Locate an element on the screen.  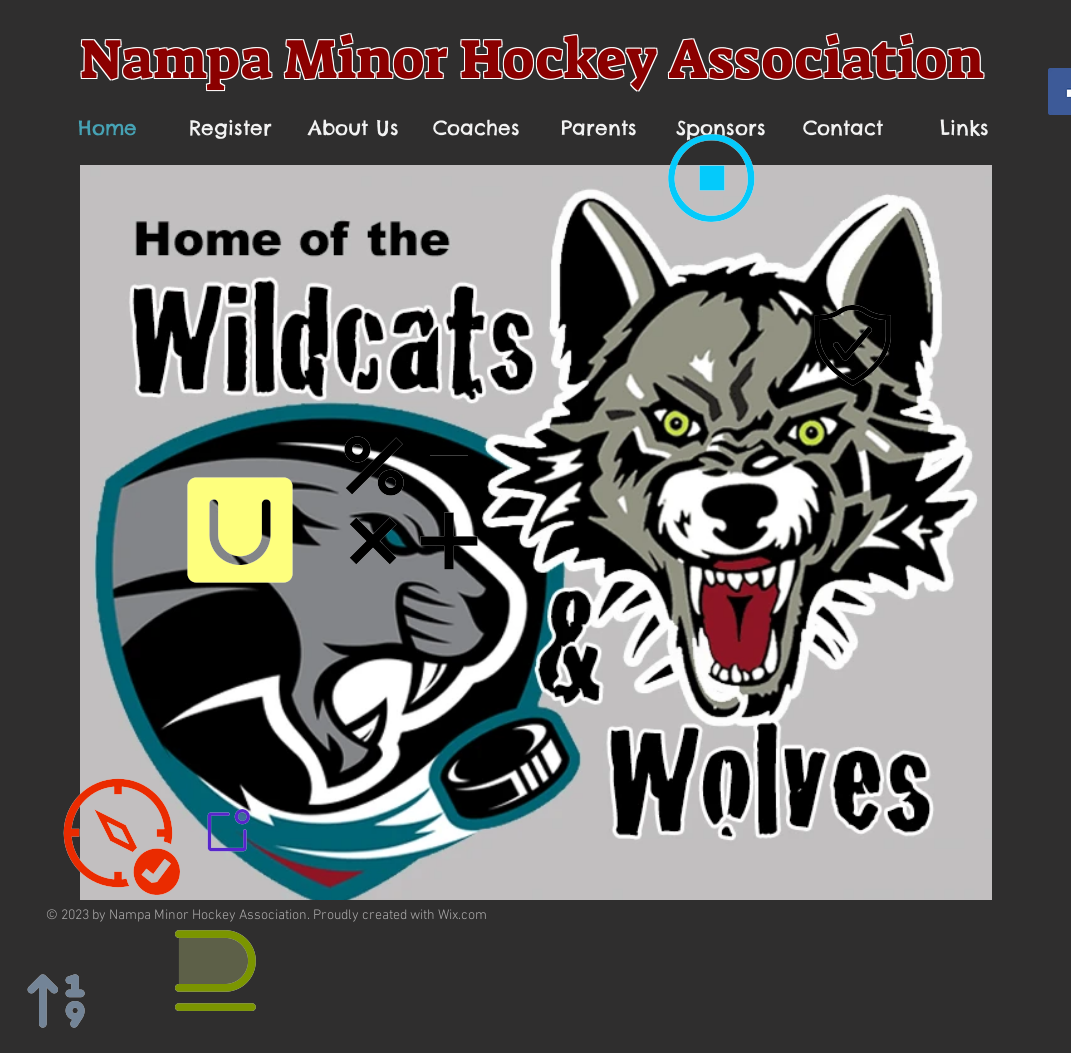
stop a running process or task is located at coordinates (712, 178).